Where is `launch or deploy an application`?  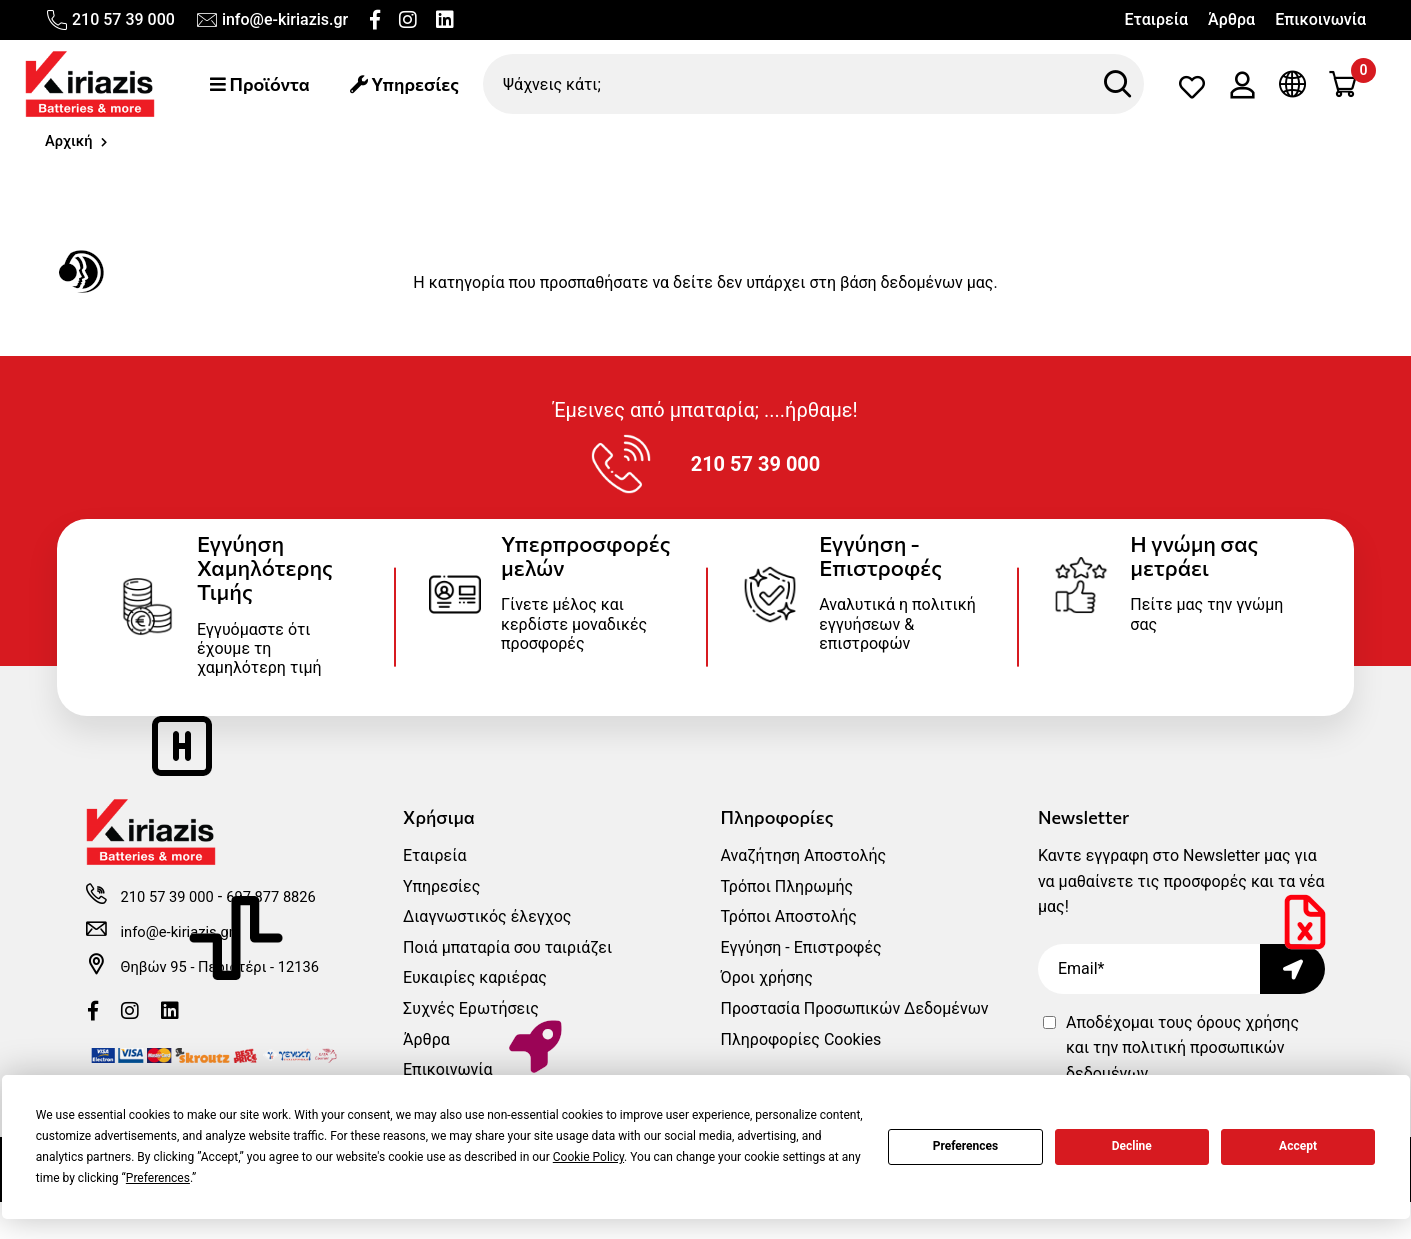
launch or deploy an application is located at coordinates (537, 1044).